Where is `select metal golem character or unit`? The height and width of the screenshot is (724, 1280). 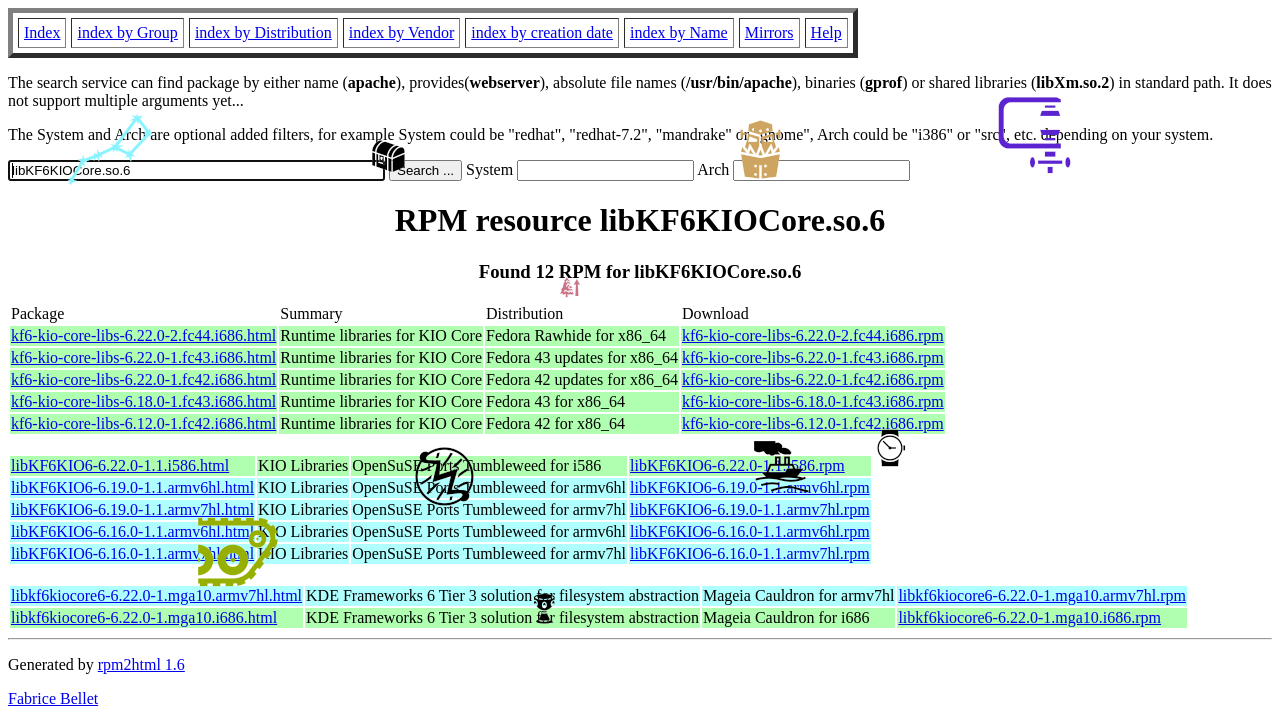
select metal golem character or unit is located at coordinates (760, 149).